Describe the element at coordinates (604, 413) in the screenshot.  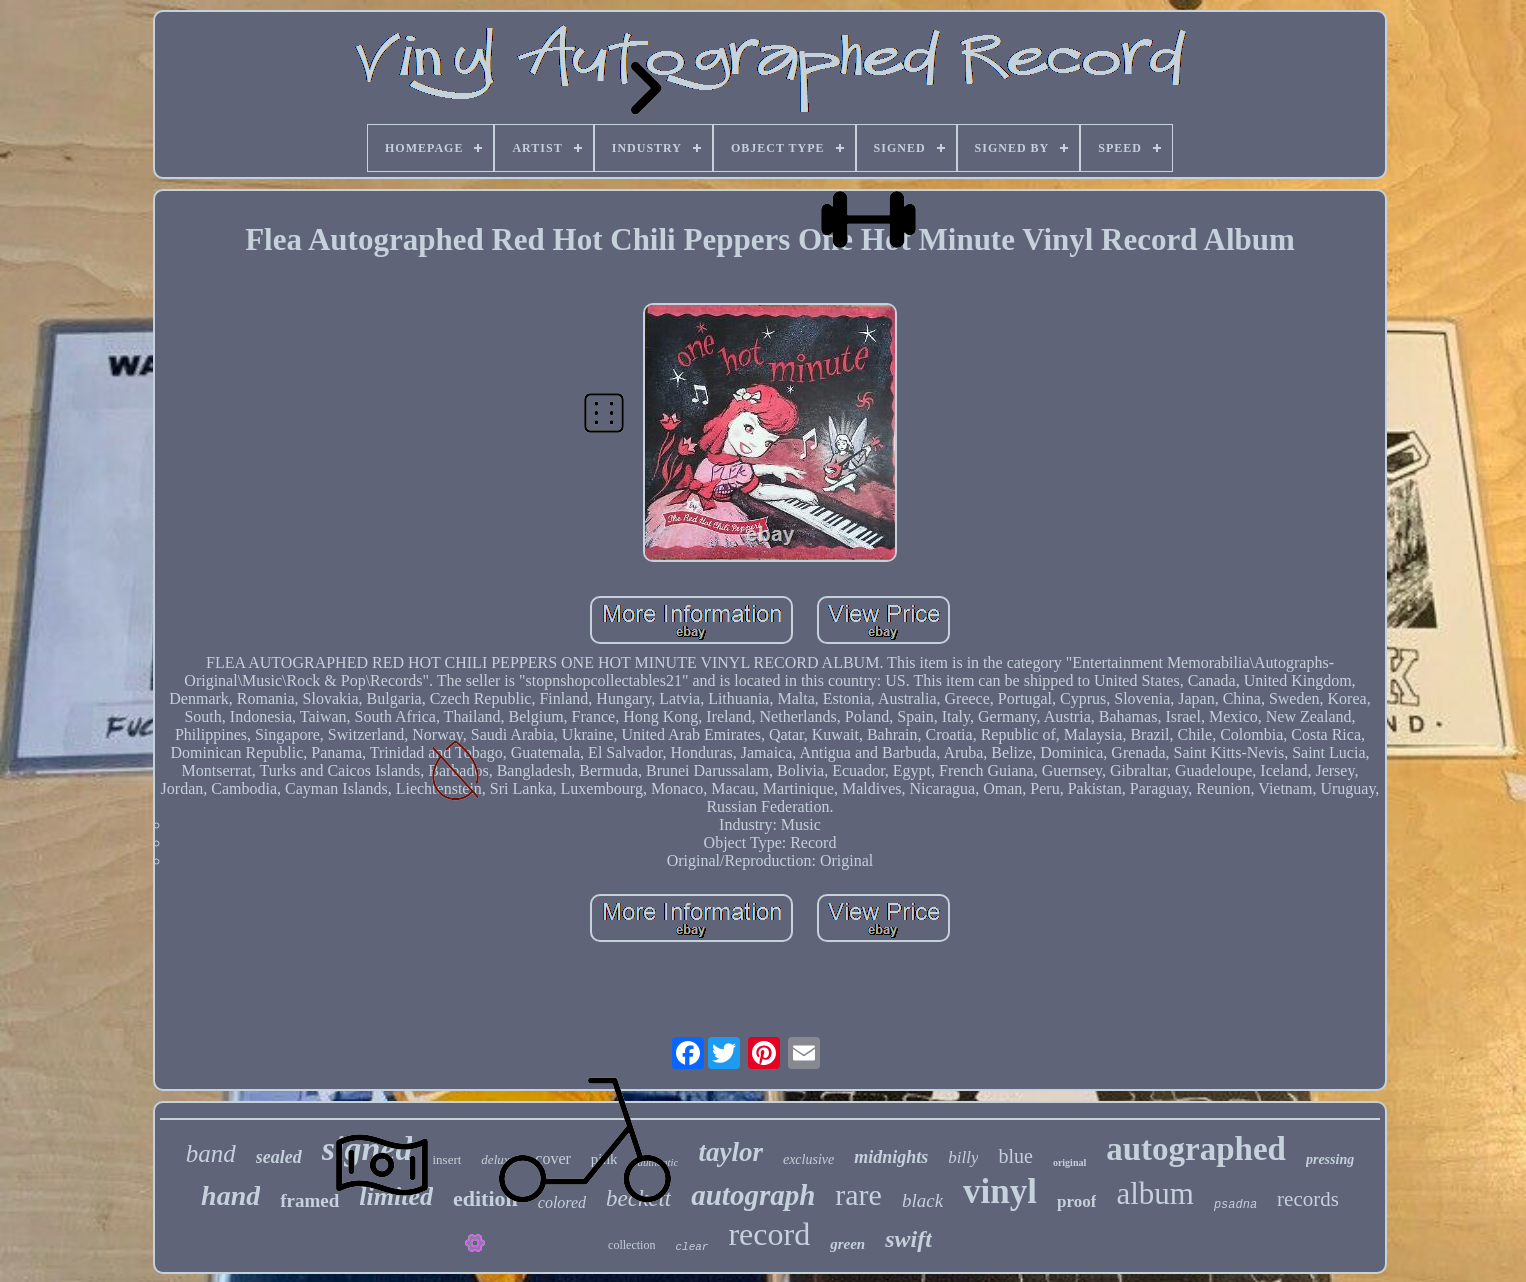
I see `randomize or shuffle content` at that location.